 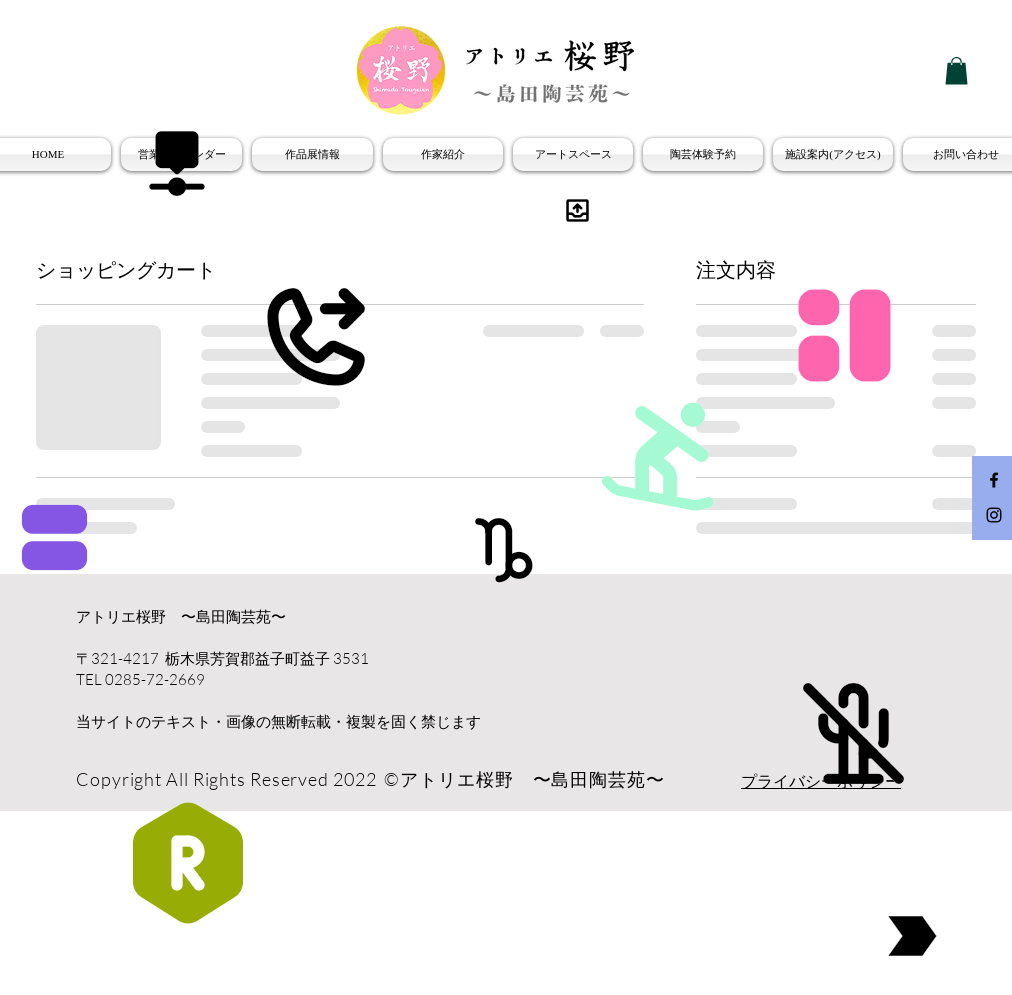 I want to click on switch to list view, so click(x=54, y=537).